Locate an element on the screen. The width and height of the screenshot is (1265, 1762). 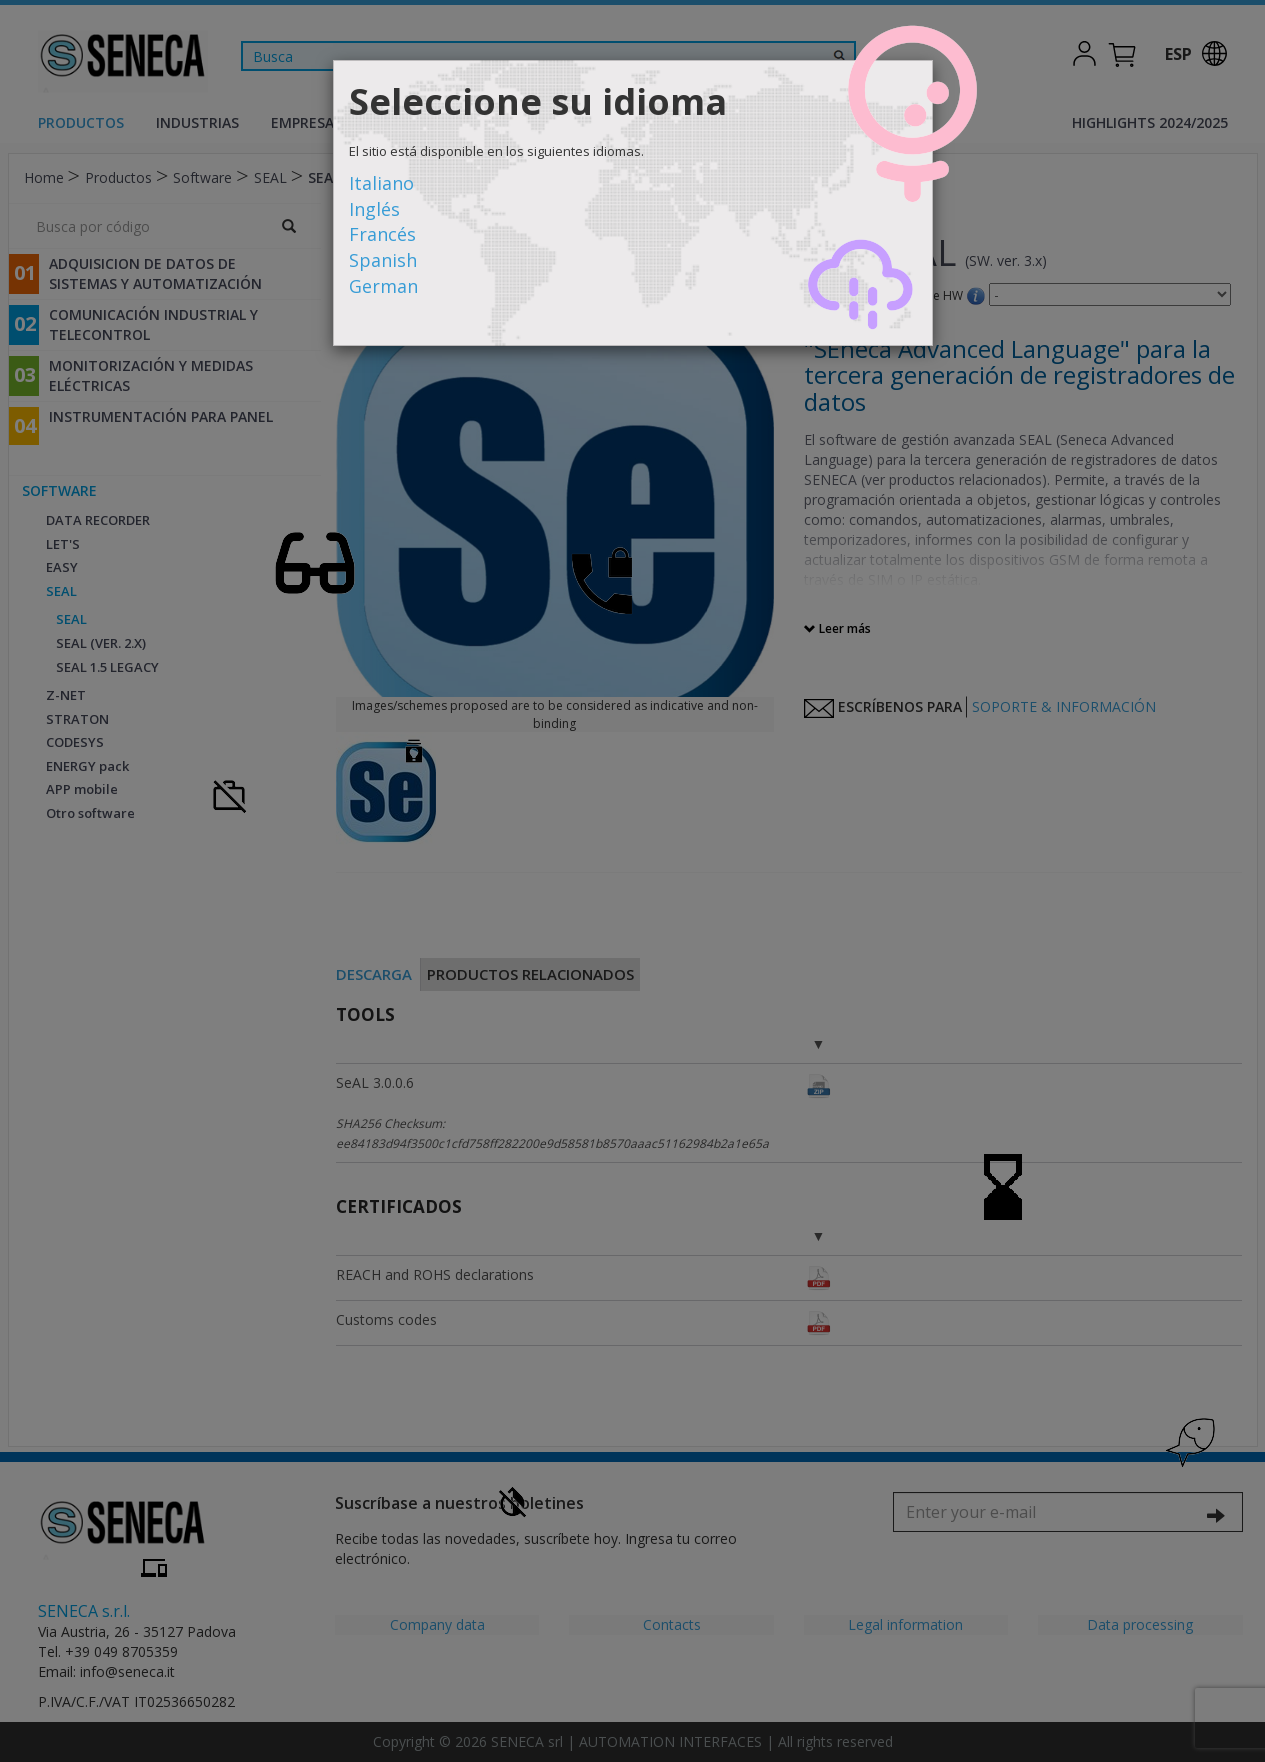
access golf-related features or content is located at coordinates (912, 112).